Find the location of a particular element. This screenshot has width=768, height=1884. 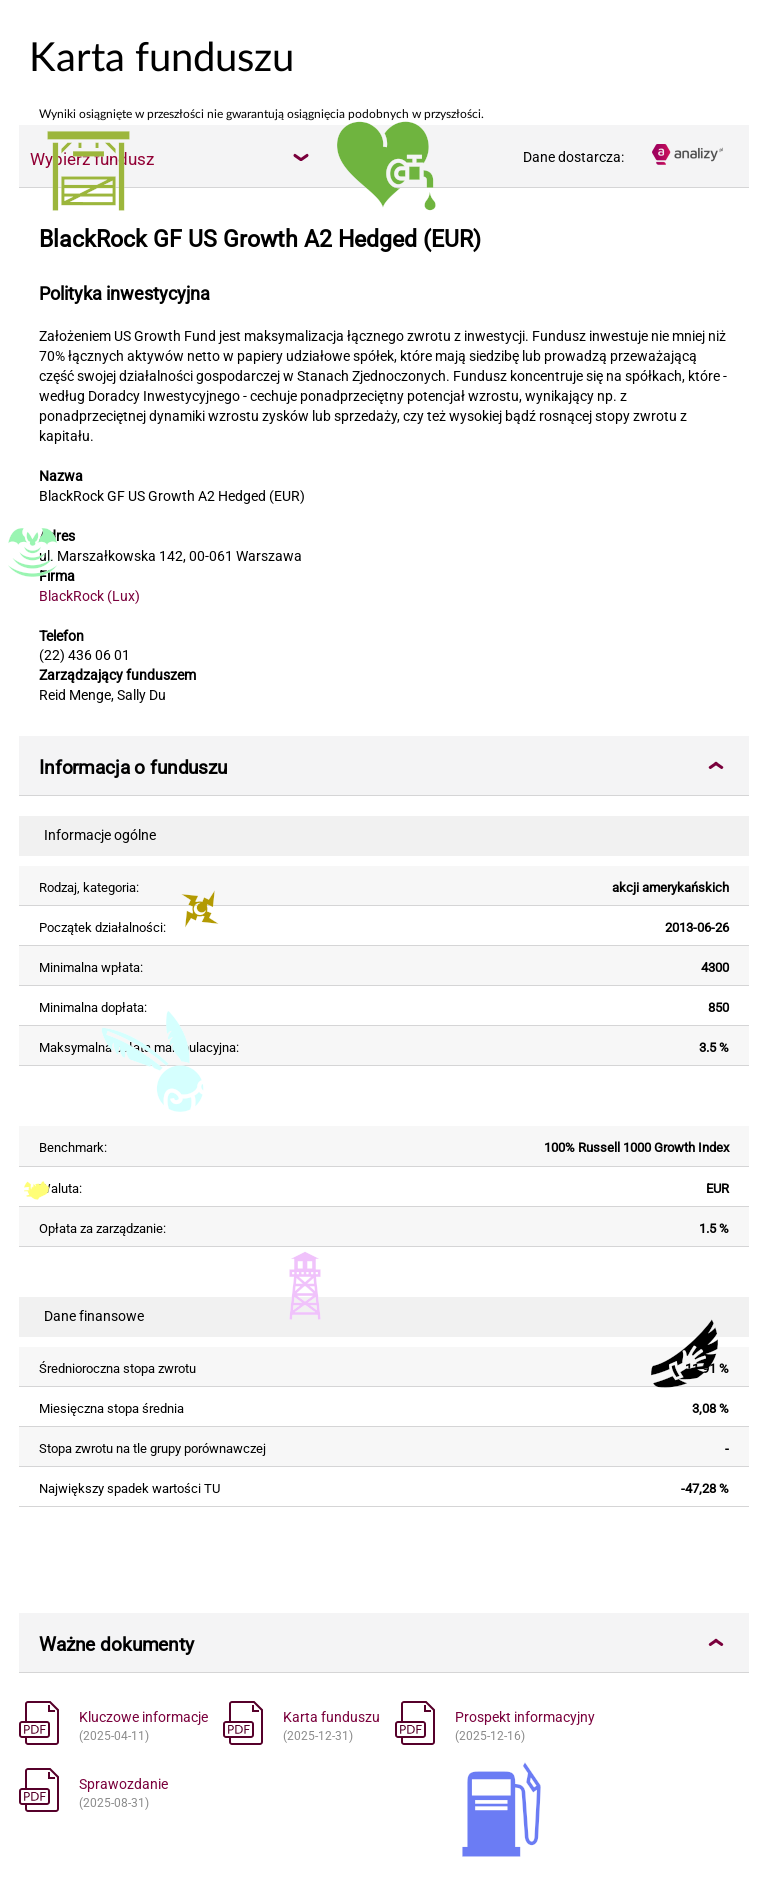

select iceland as a country or region is located at coordinates (36, 1190).